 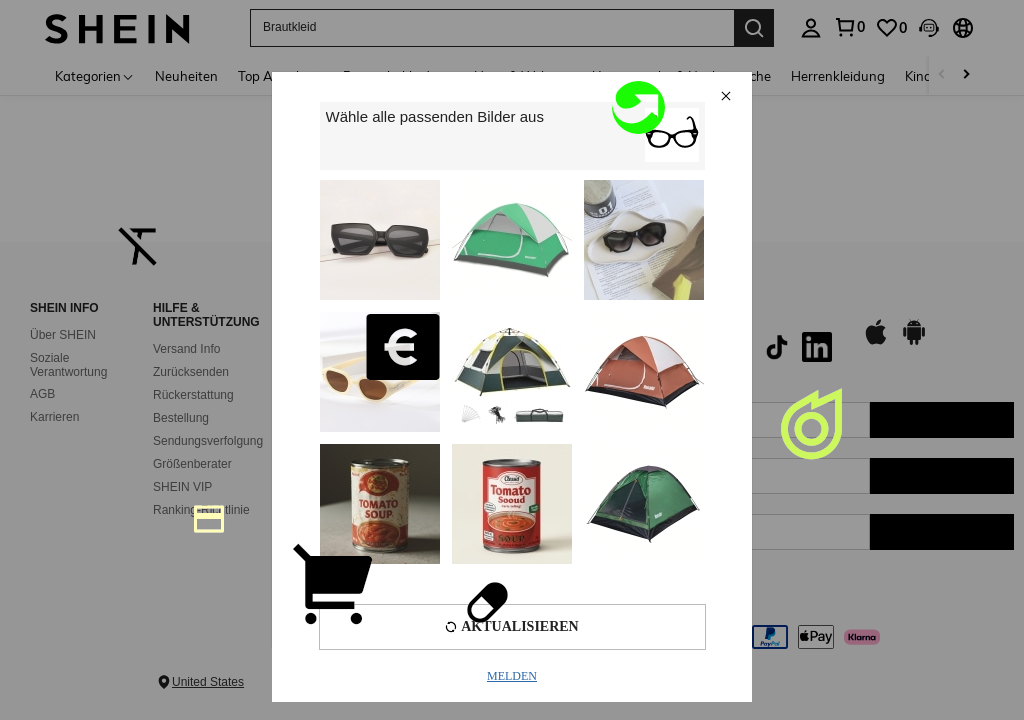 I want to click on access medication or pharmacy features, so click(x=487, y=602).